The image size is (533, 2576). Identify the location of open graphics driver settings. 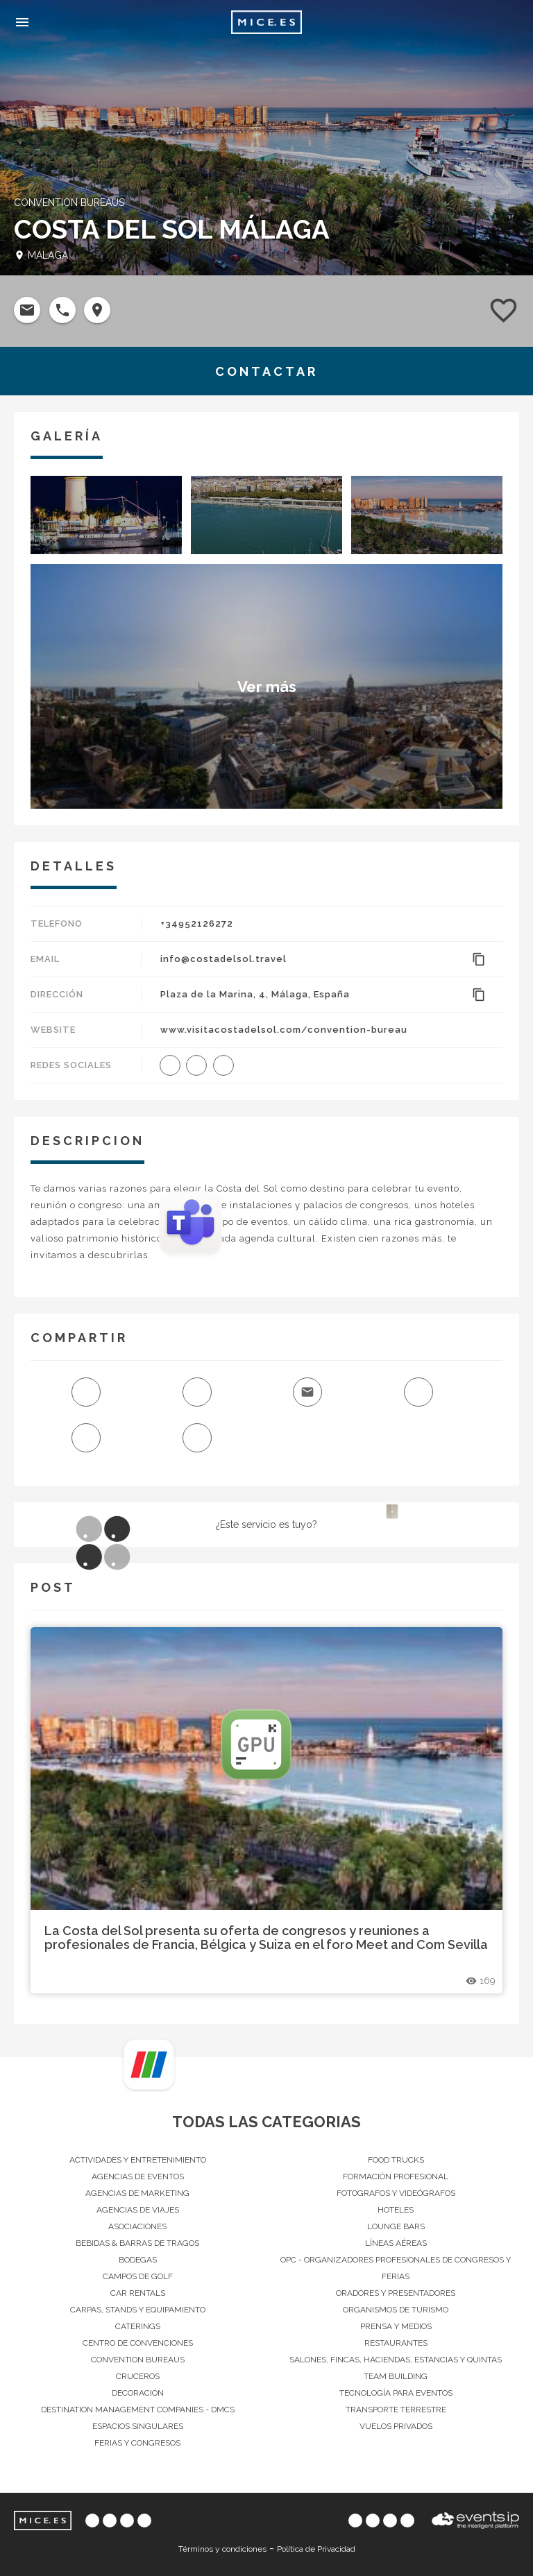
(256, 1746).